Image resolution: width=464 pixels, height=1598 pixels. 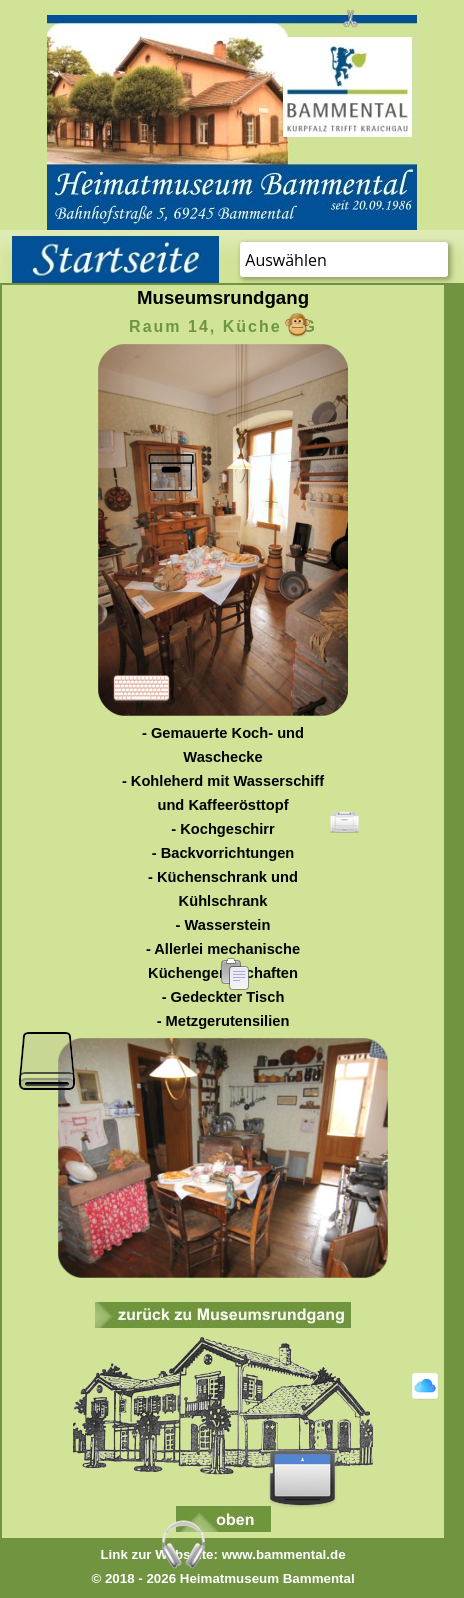 What do you see at coordinates (350, 18) in the screenshot?
I see `cut selected content to clipboard` at bounding box center [350, 18].